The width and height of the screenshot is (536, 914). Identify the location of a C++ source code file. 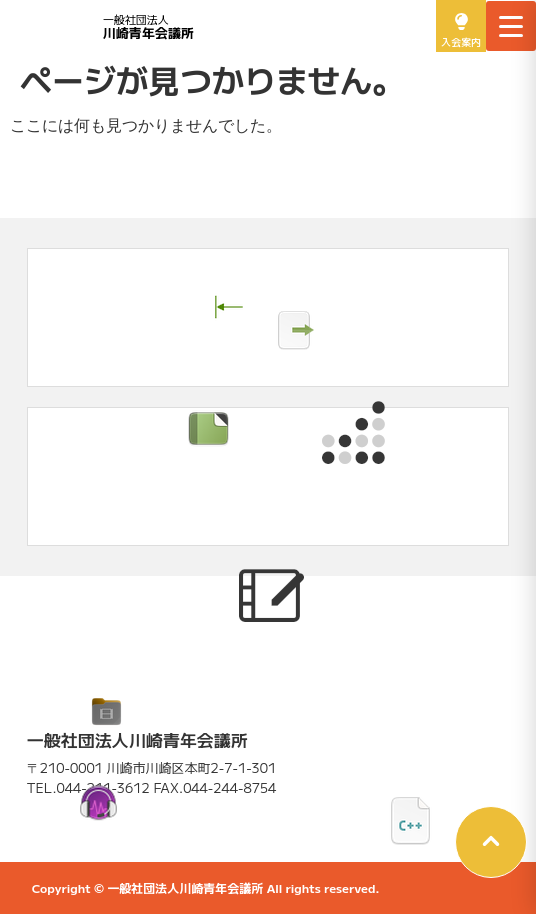
(410, 820).